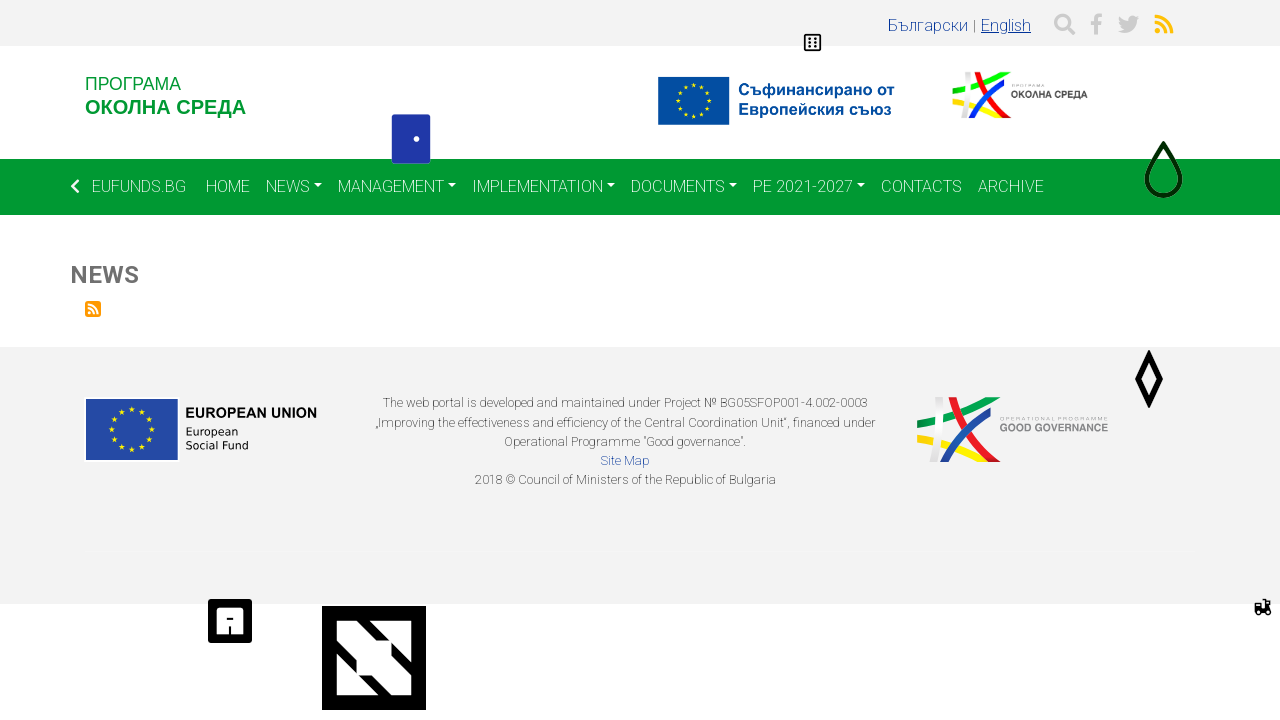  What do you see at coordinates (374, 658) in the screenshot?
I see `navigate to CNCF (Cloud Native Computing Foundation) website or resources` at bounding box center [374, 658].